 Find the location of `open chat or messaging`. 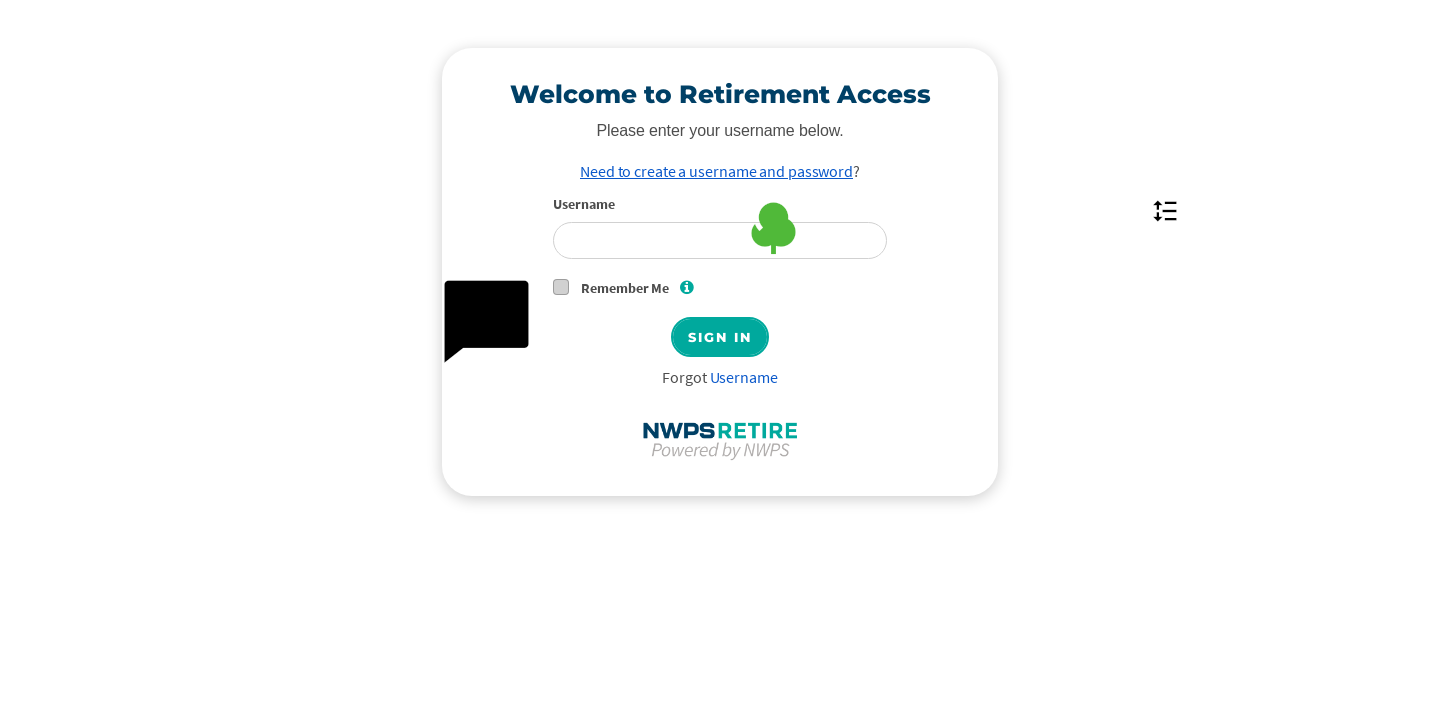

open chat or messaging is located at coordinates (486, 318).